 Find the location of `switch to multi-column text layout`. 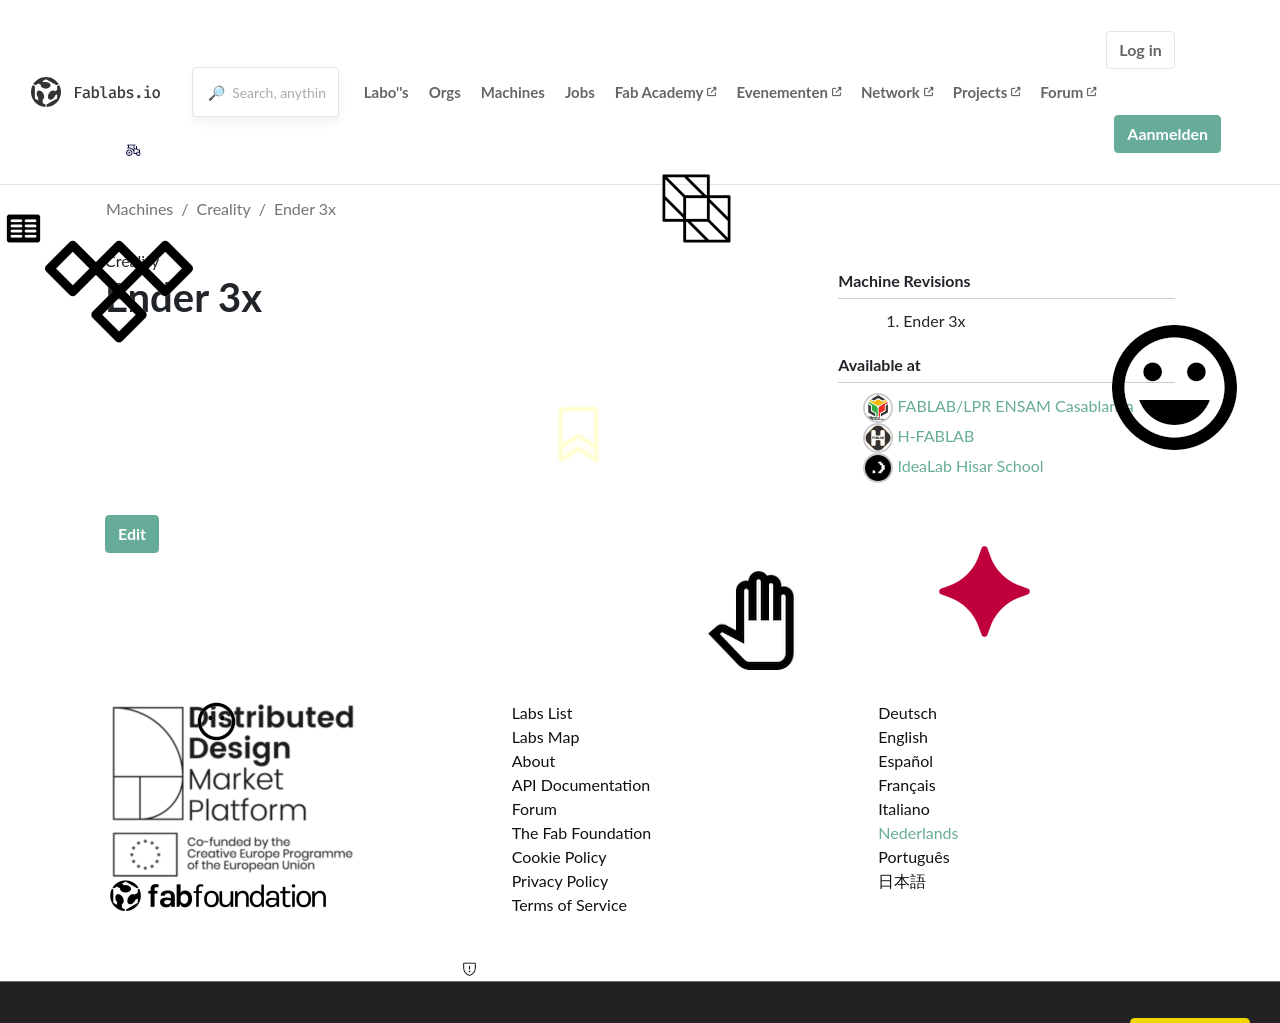

switch to multi-column text layout is located at coordinates (23, 228).